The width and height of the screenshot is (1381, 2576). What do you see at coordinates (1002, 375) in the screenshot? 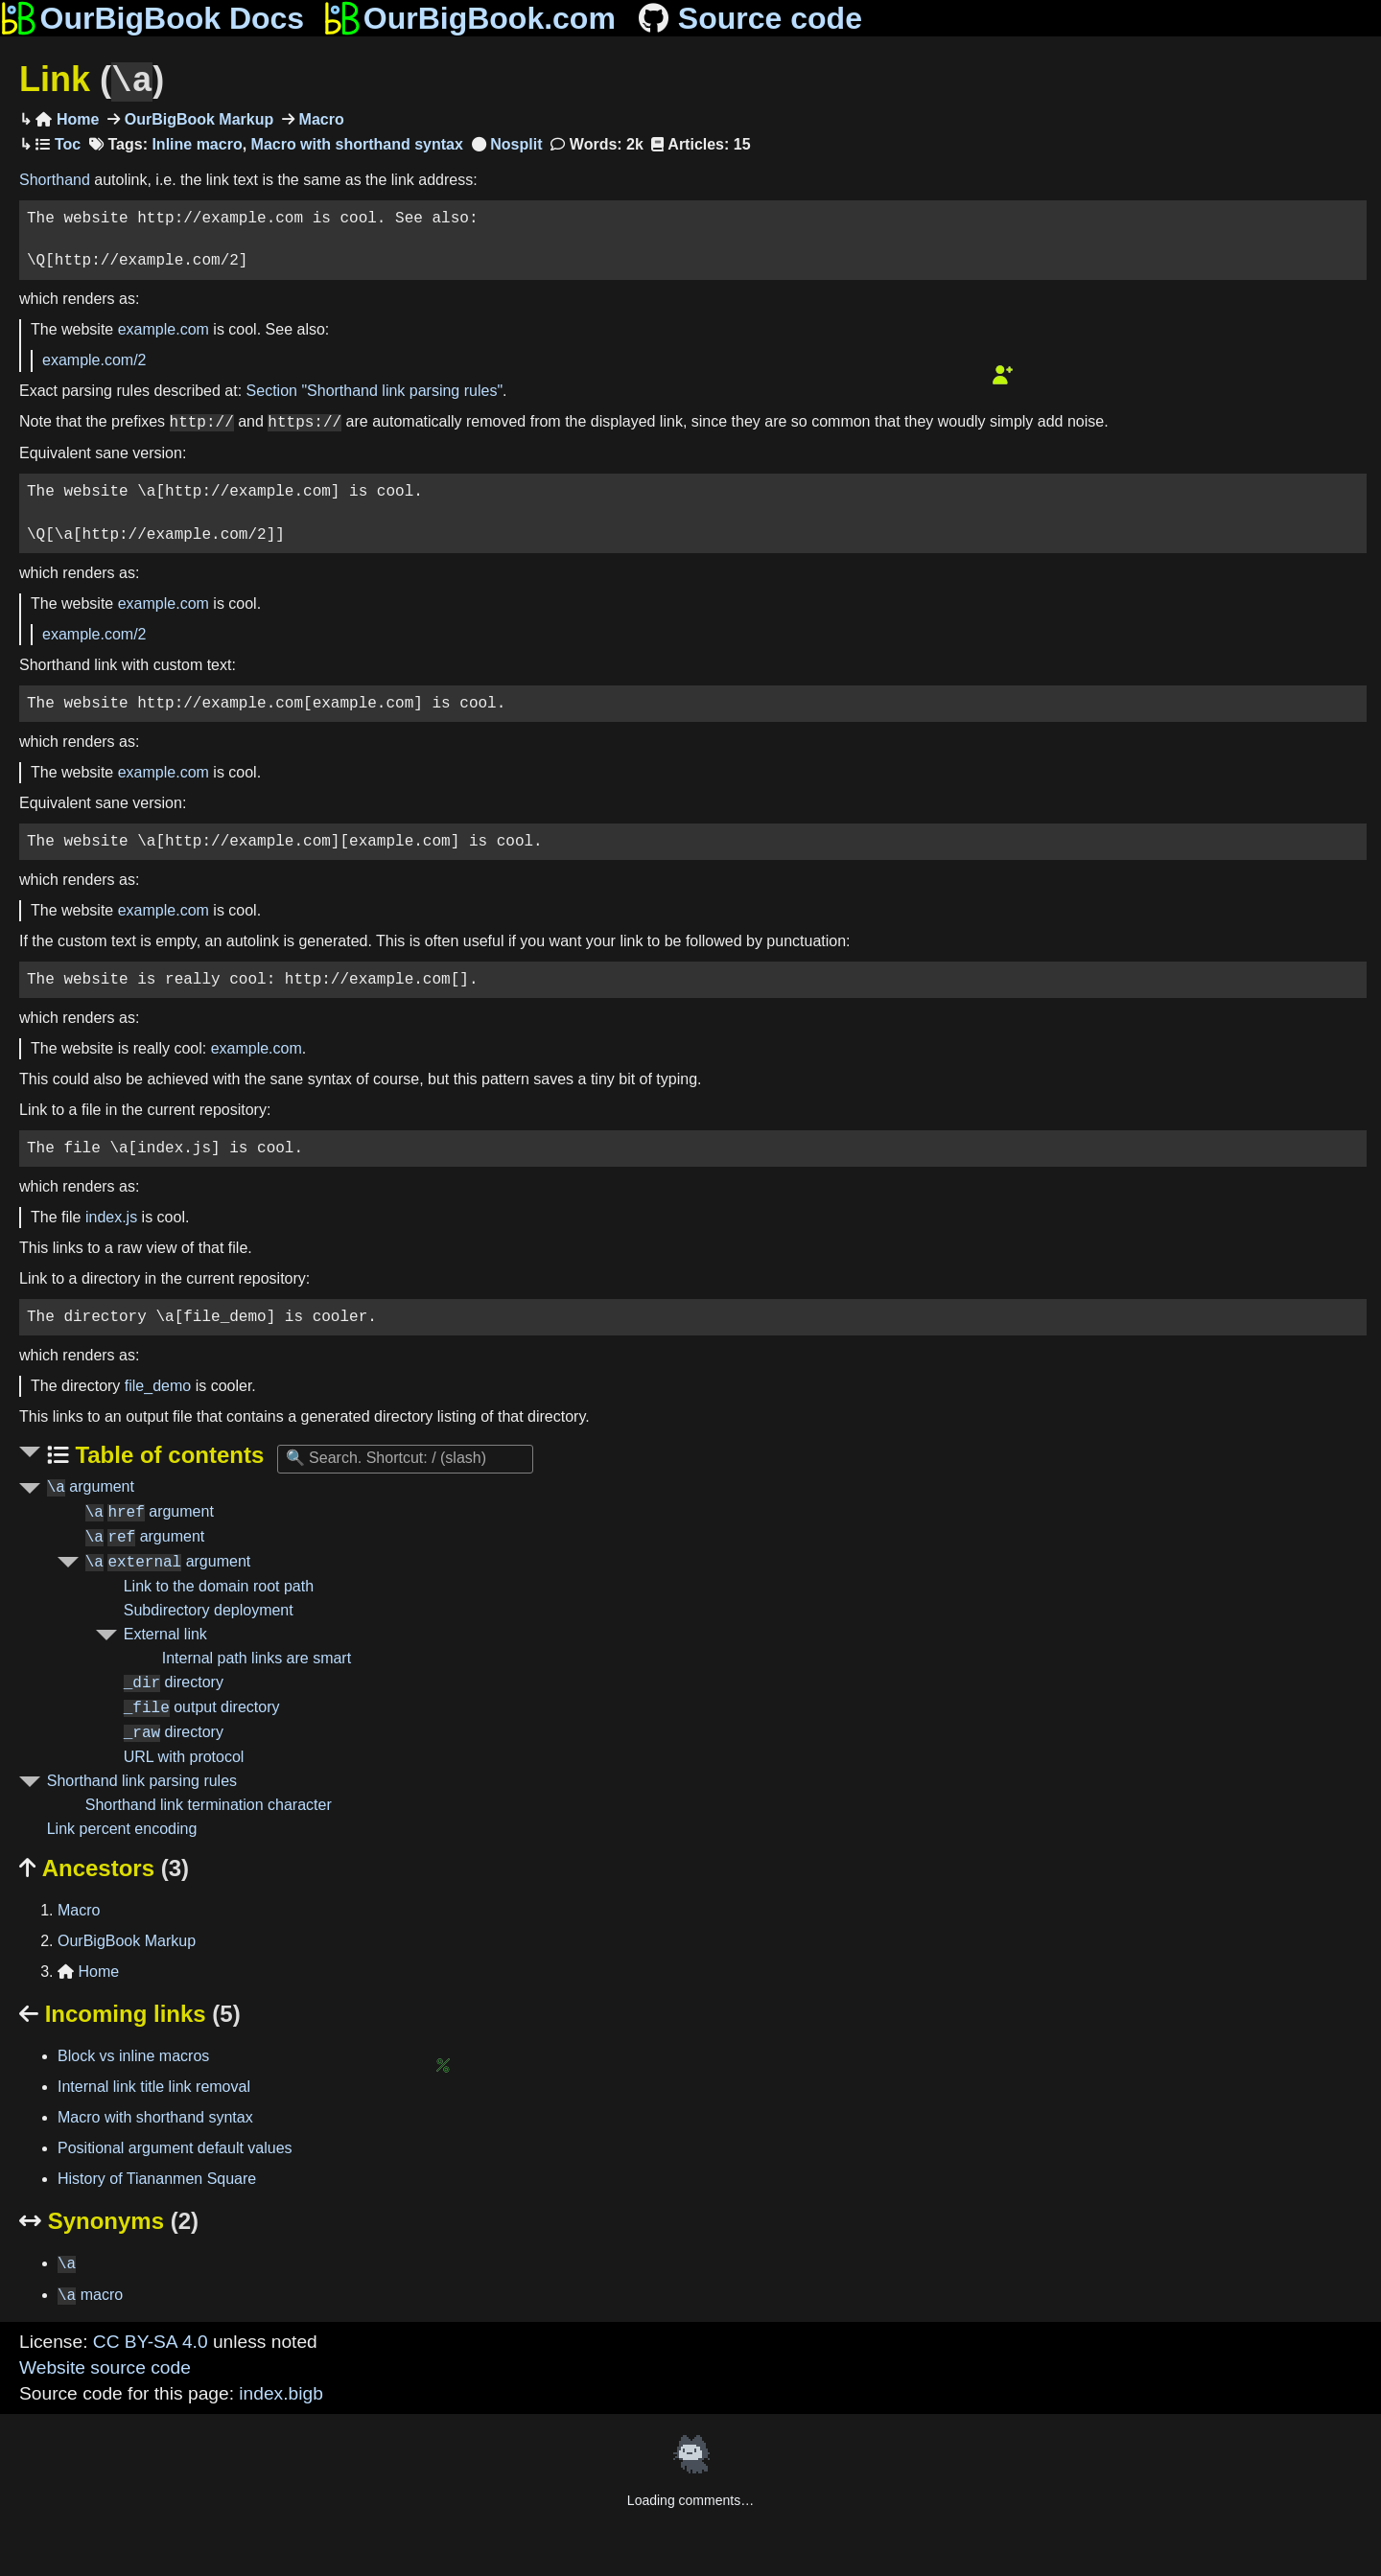
I see `add a new contact` at bounding box center [1002, 375].